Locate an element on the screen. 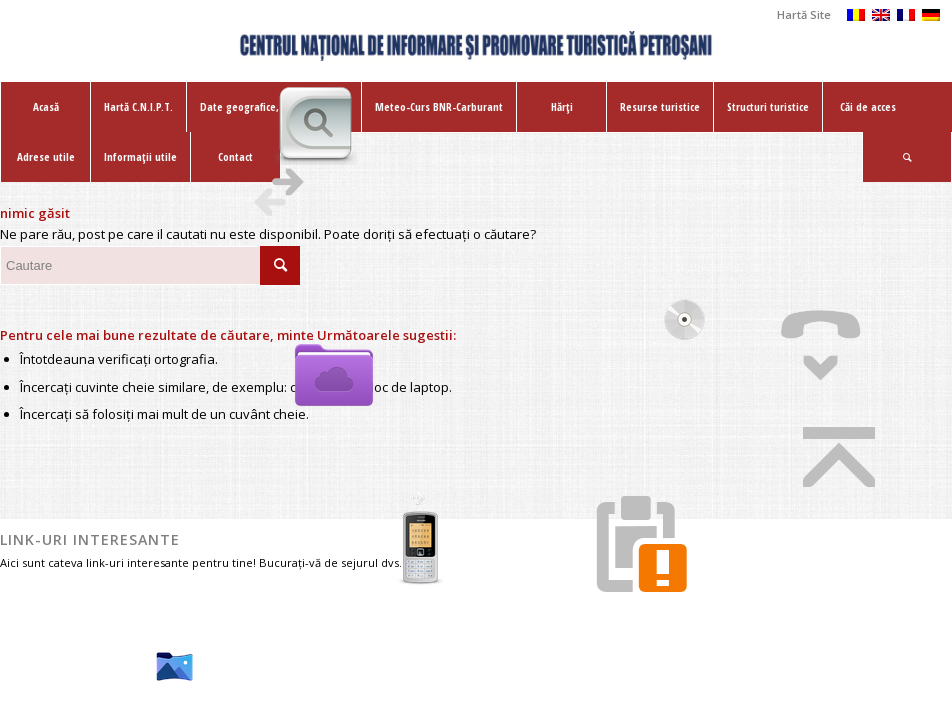  scroll to top of page is located at coordinates (839, 457).